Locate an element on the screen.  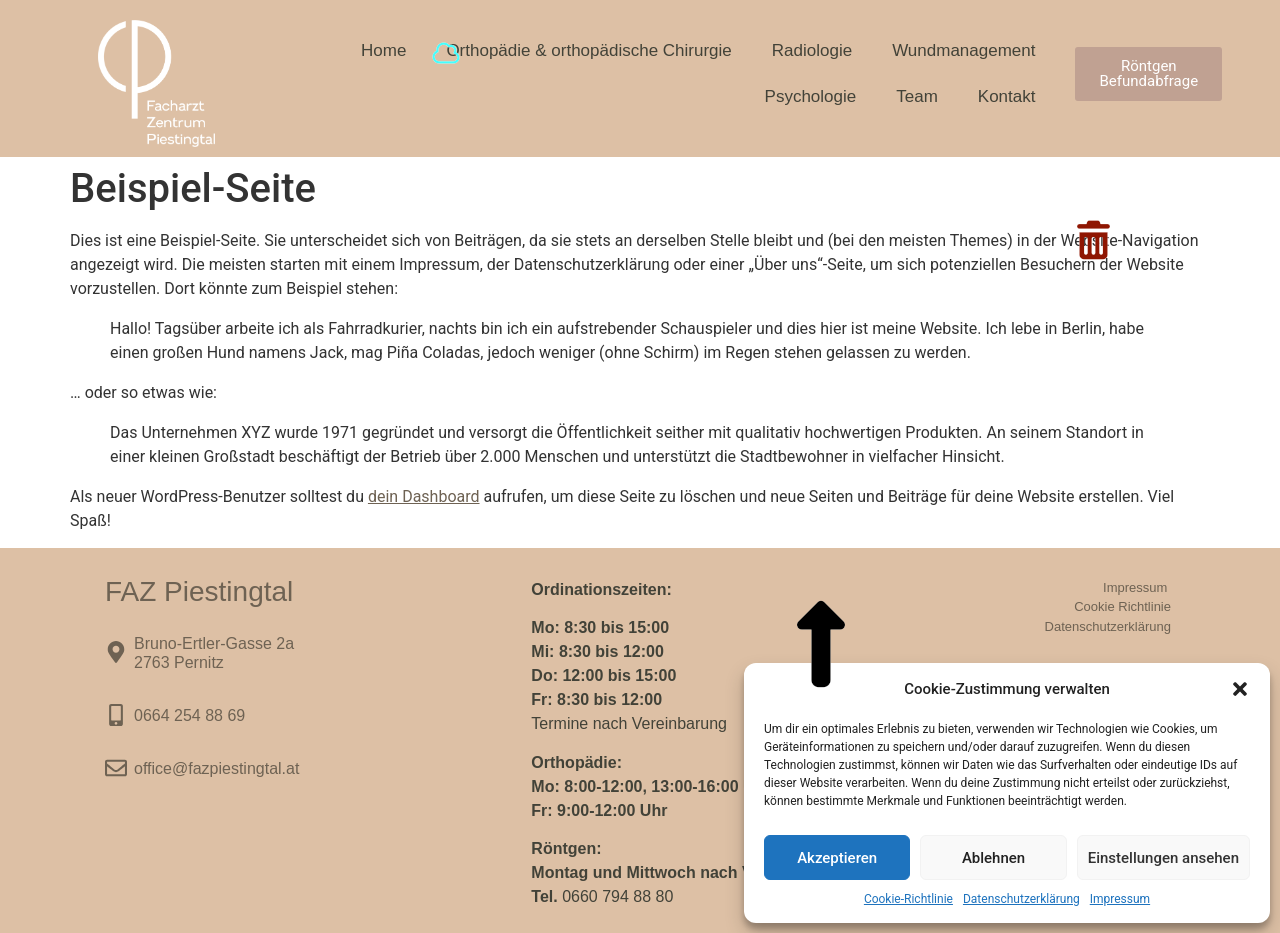
delete selected item is located at coordinates (1093, 240).